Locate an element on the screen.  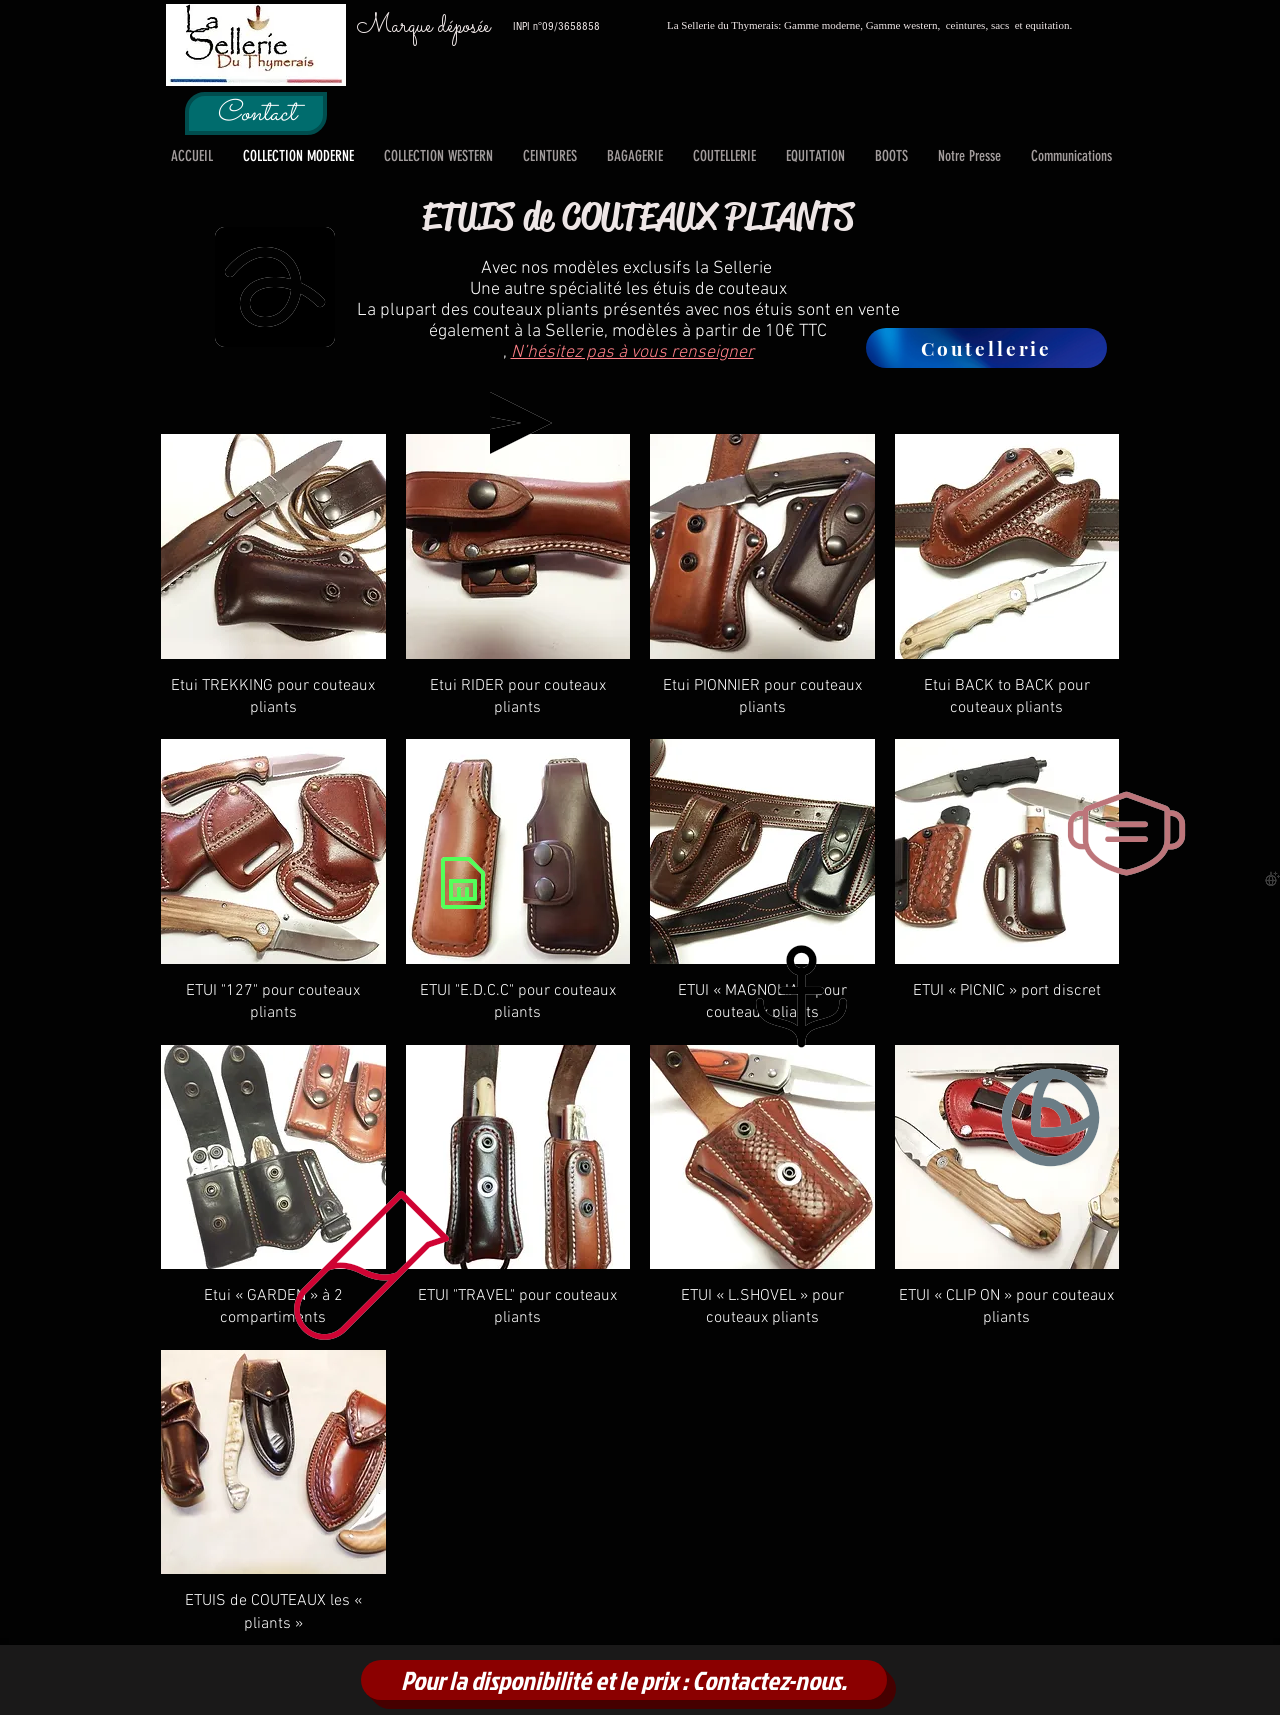
freehand drawing or sketch tool is located at coordinates (275, 287).